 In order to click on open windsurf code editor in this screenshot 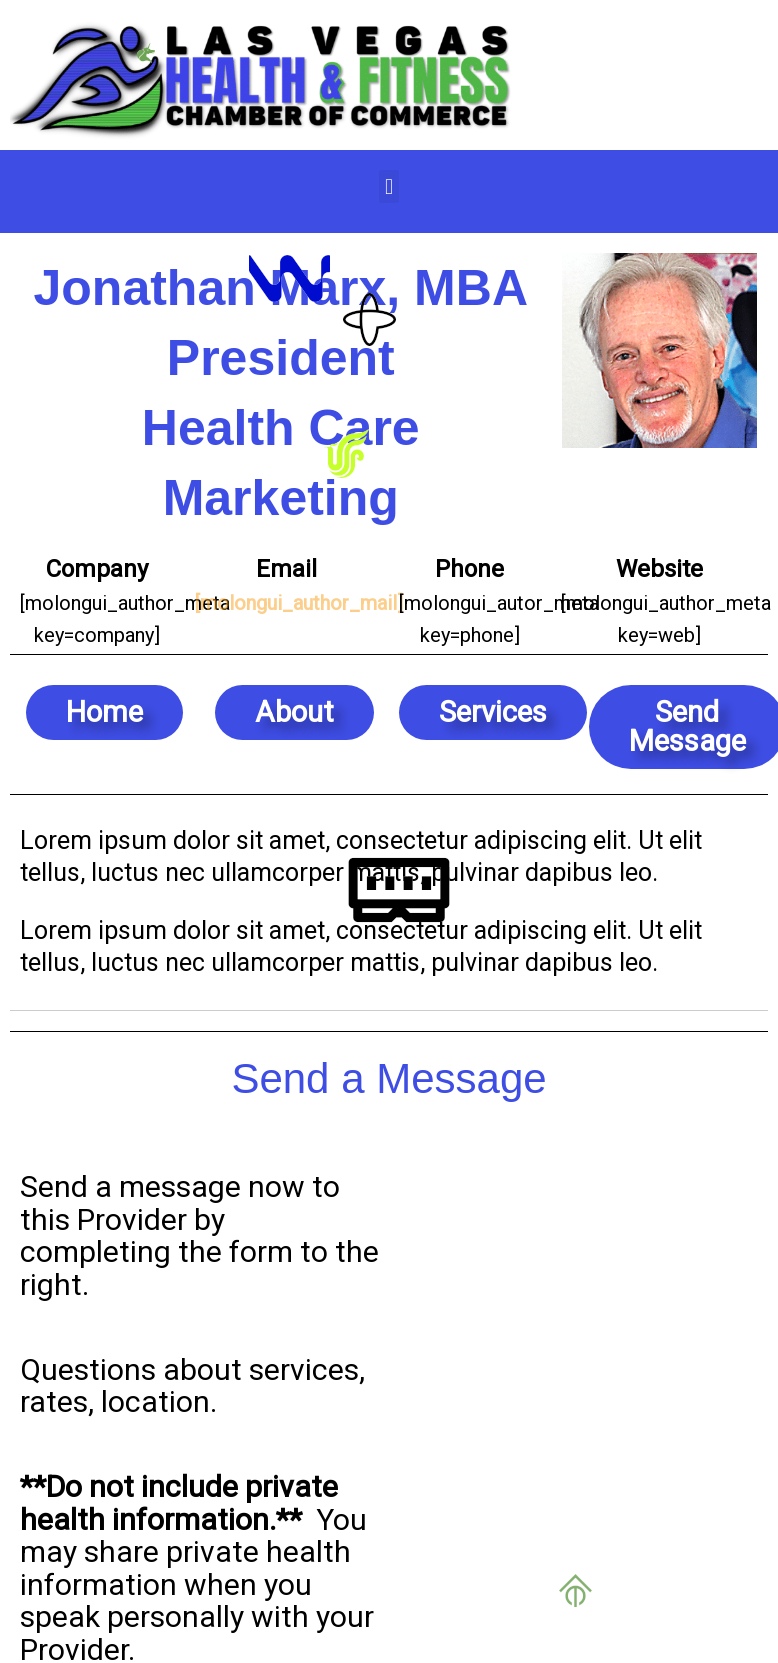, I will do `click(289, 278)`.